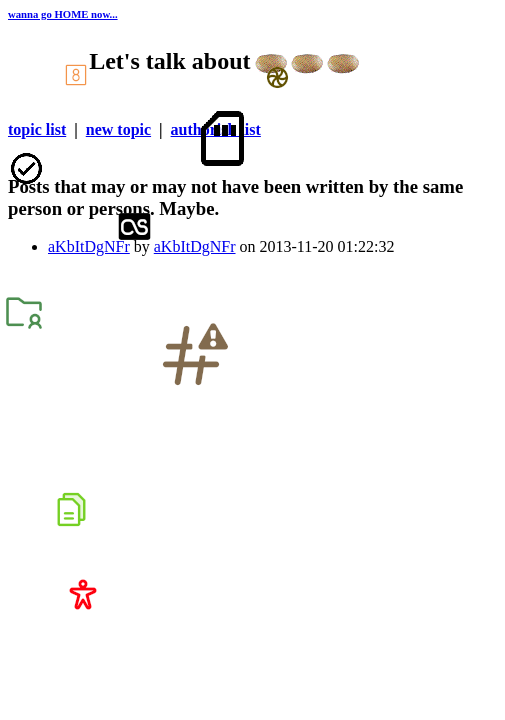 Image resolution: width=505 pixels, height=720 pixels. What do you see at coordinates (134, 226) in the screenshot?
I see `open Last.fm app or website` at bounding box center [134, 226].